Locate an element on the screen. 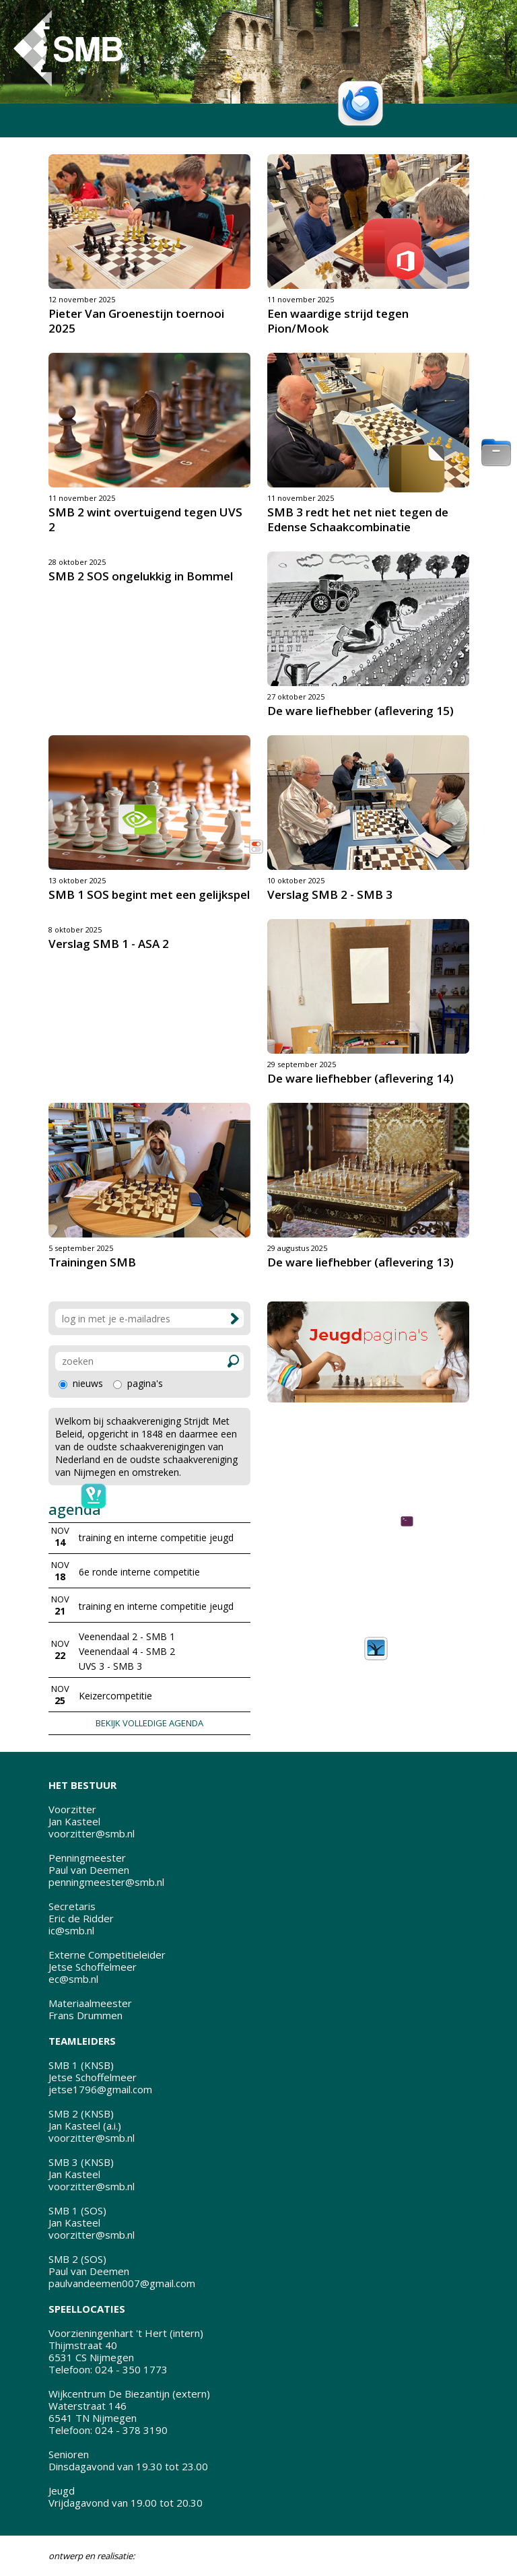  open microsoft office suite is located at coordinates (392, 247).